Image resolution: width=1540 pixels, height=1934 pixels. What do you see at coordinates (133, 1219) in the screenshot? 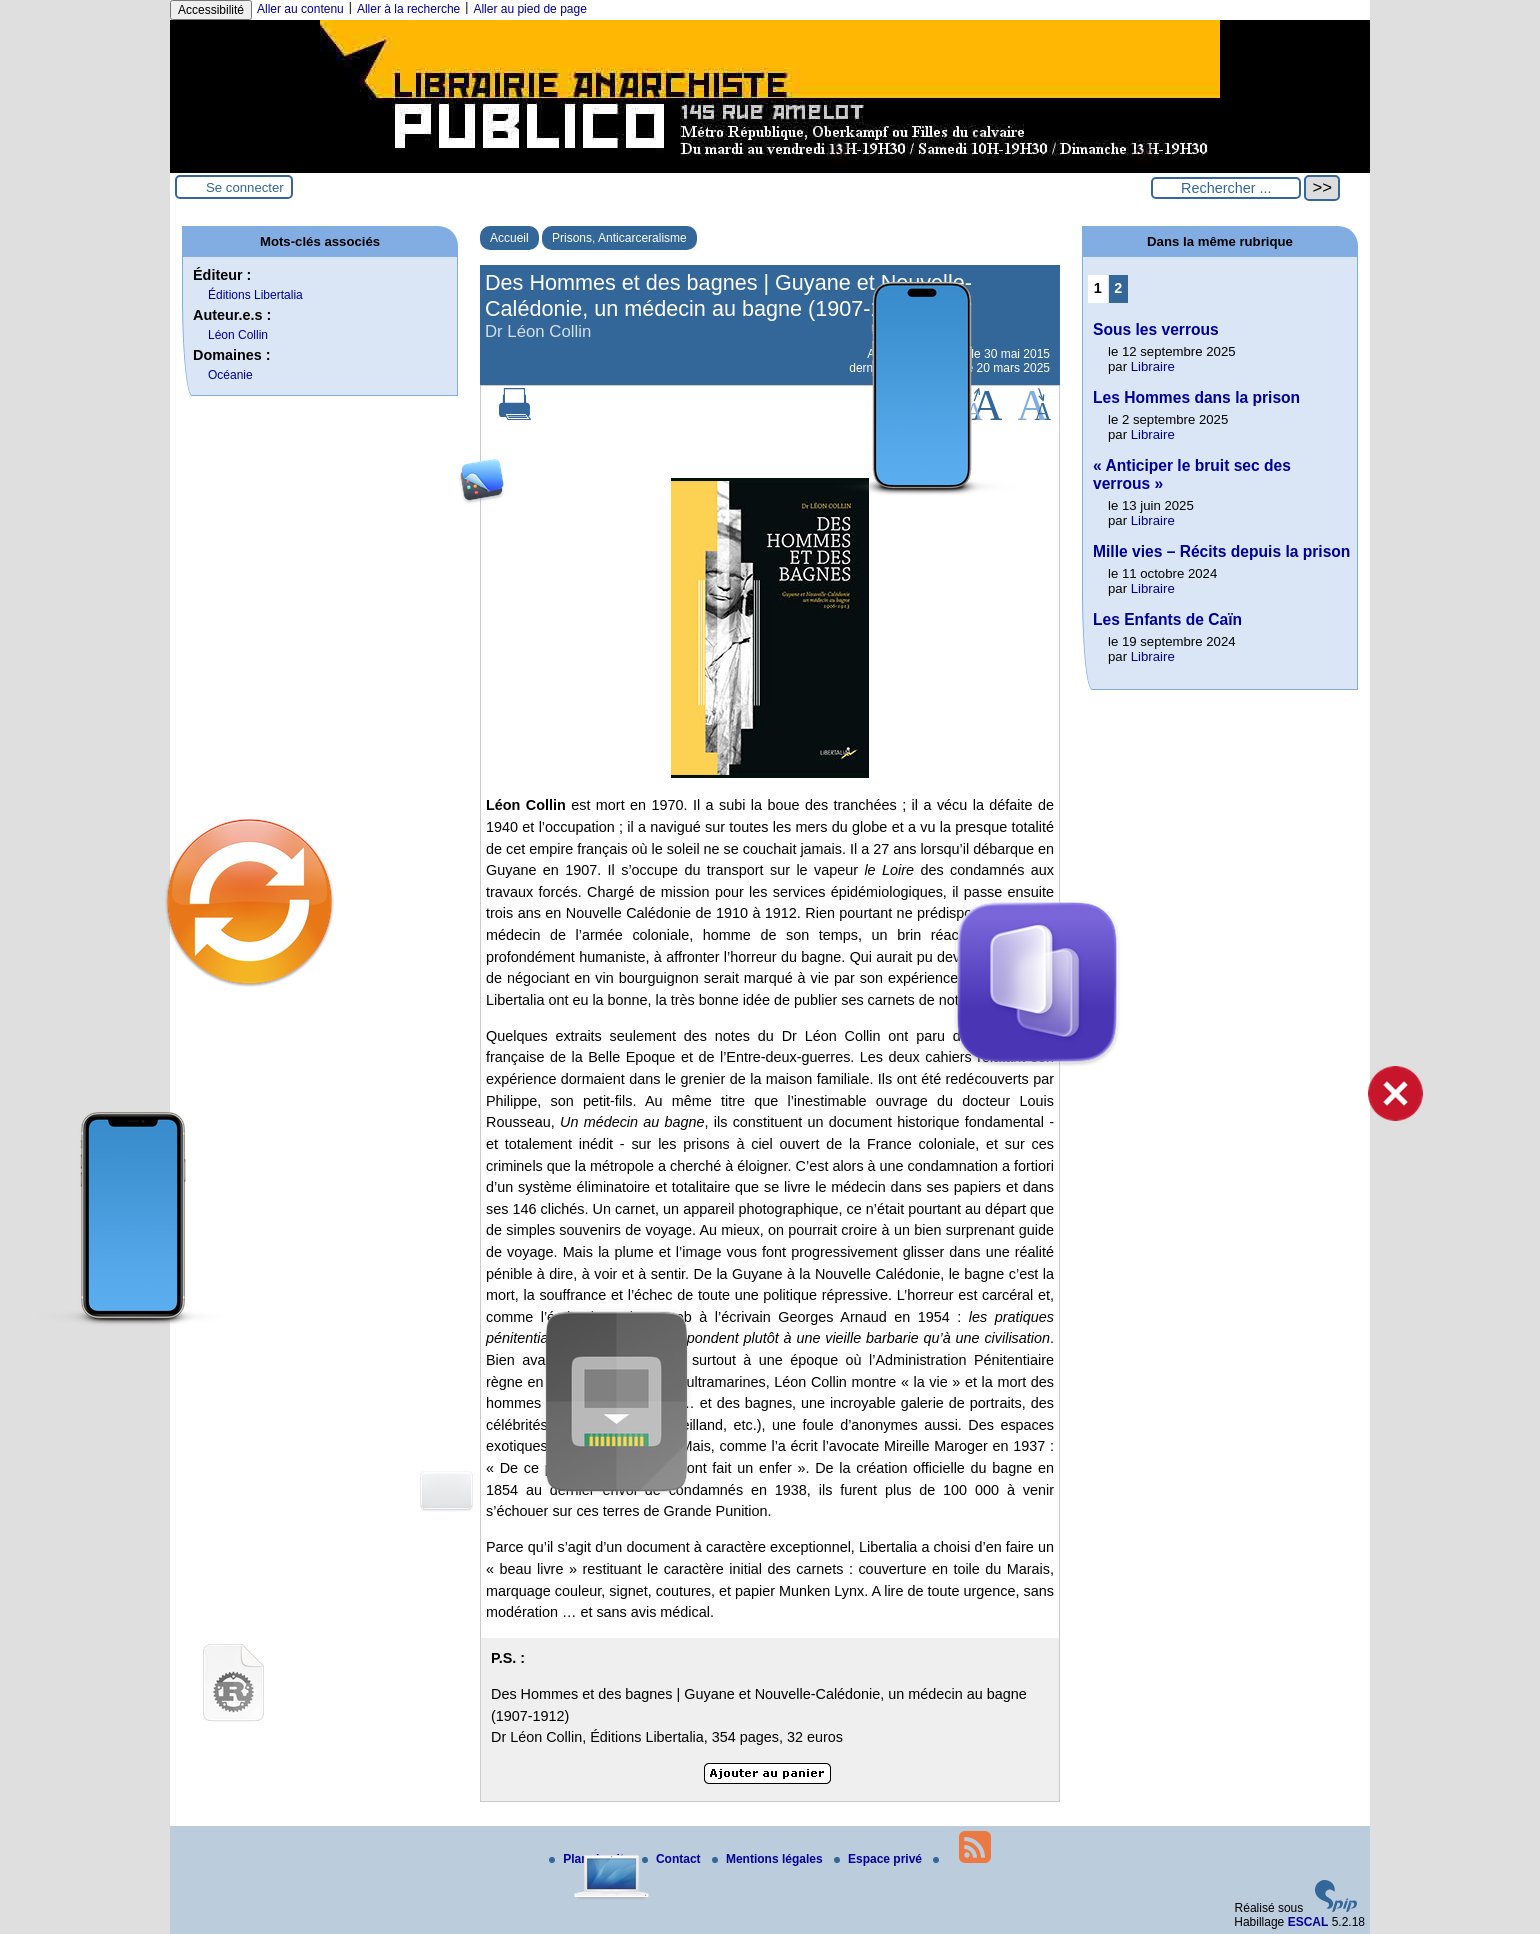
I see `iPhone 11 device icon` at bounding box center [133, 1219].